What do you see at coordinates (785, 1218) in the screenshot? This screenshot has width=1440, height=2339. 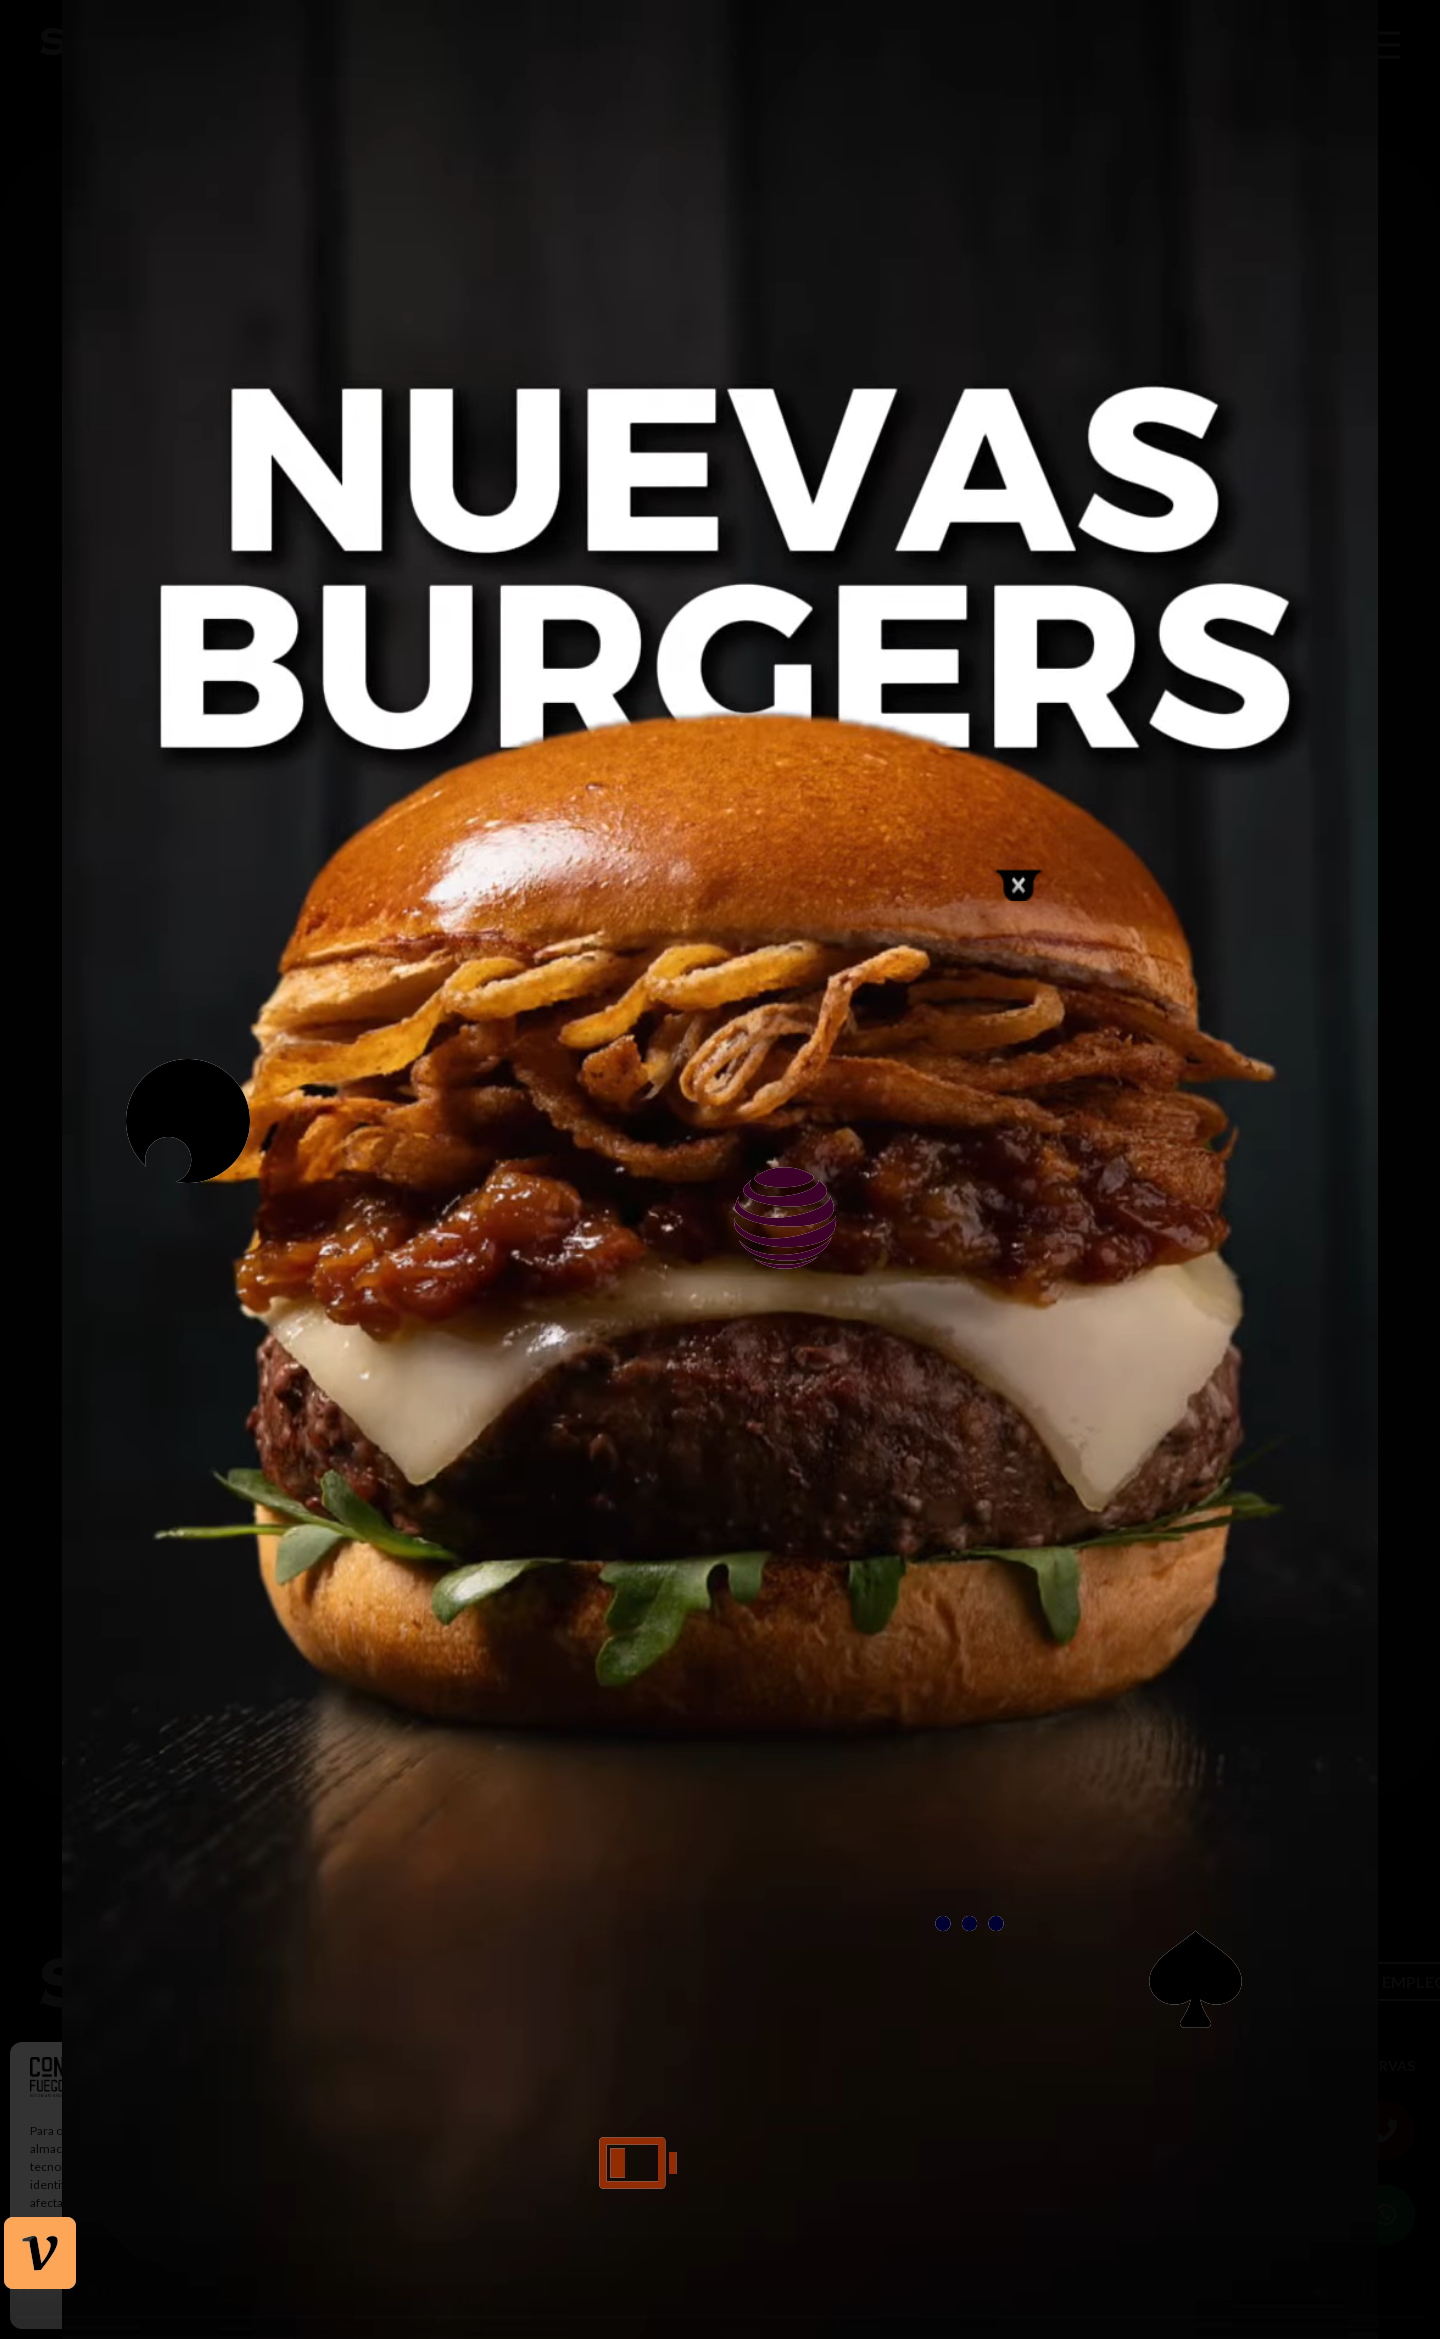 I see `AT&T company logo` at bounding box center [785, 1218].